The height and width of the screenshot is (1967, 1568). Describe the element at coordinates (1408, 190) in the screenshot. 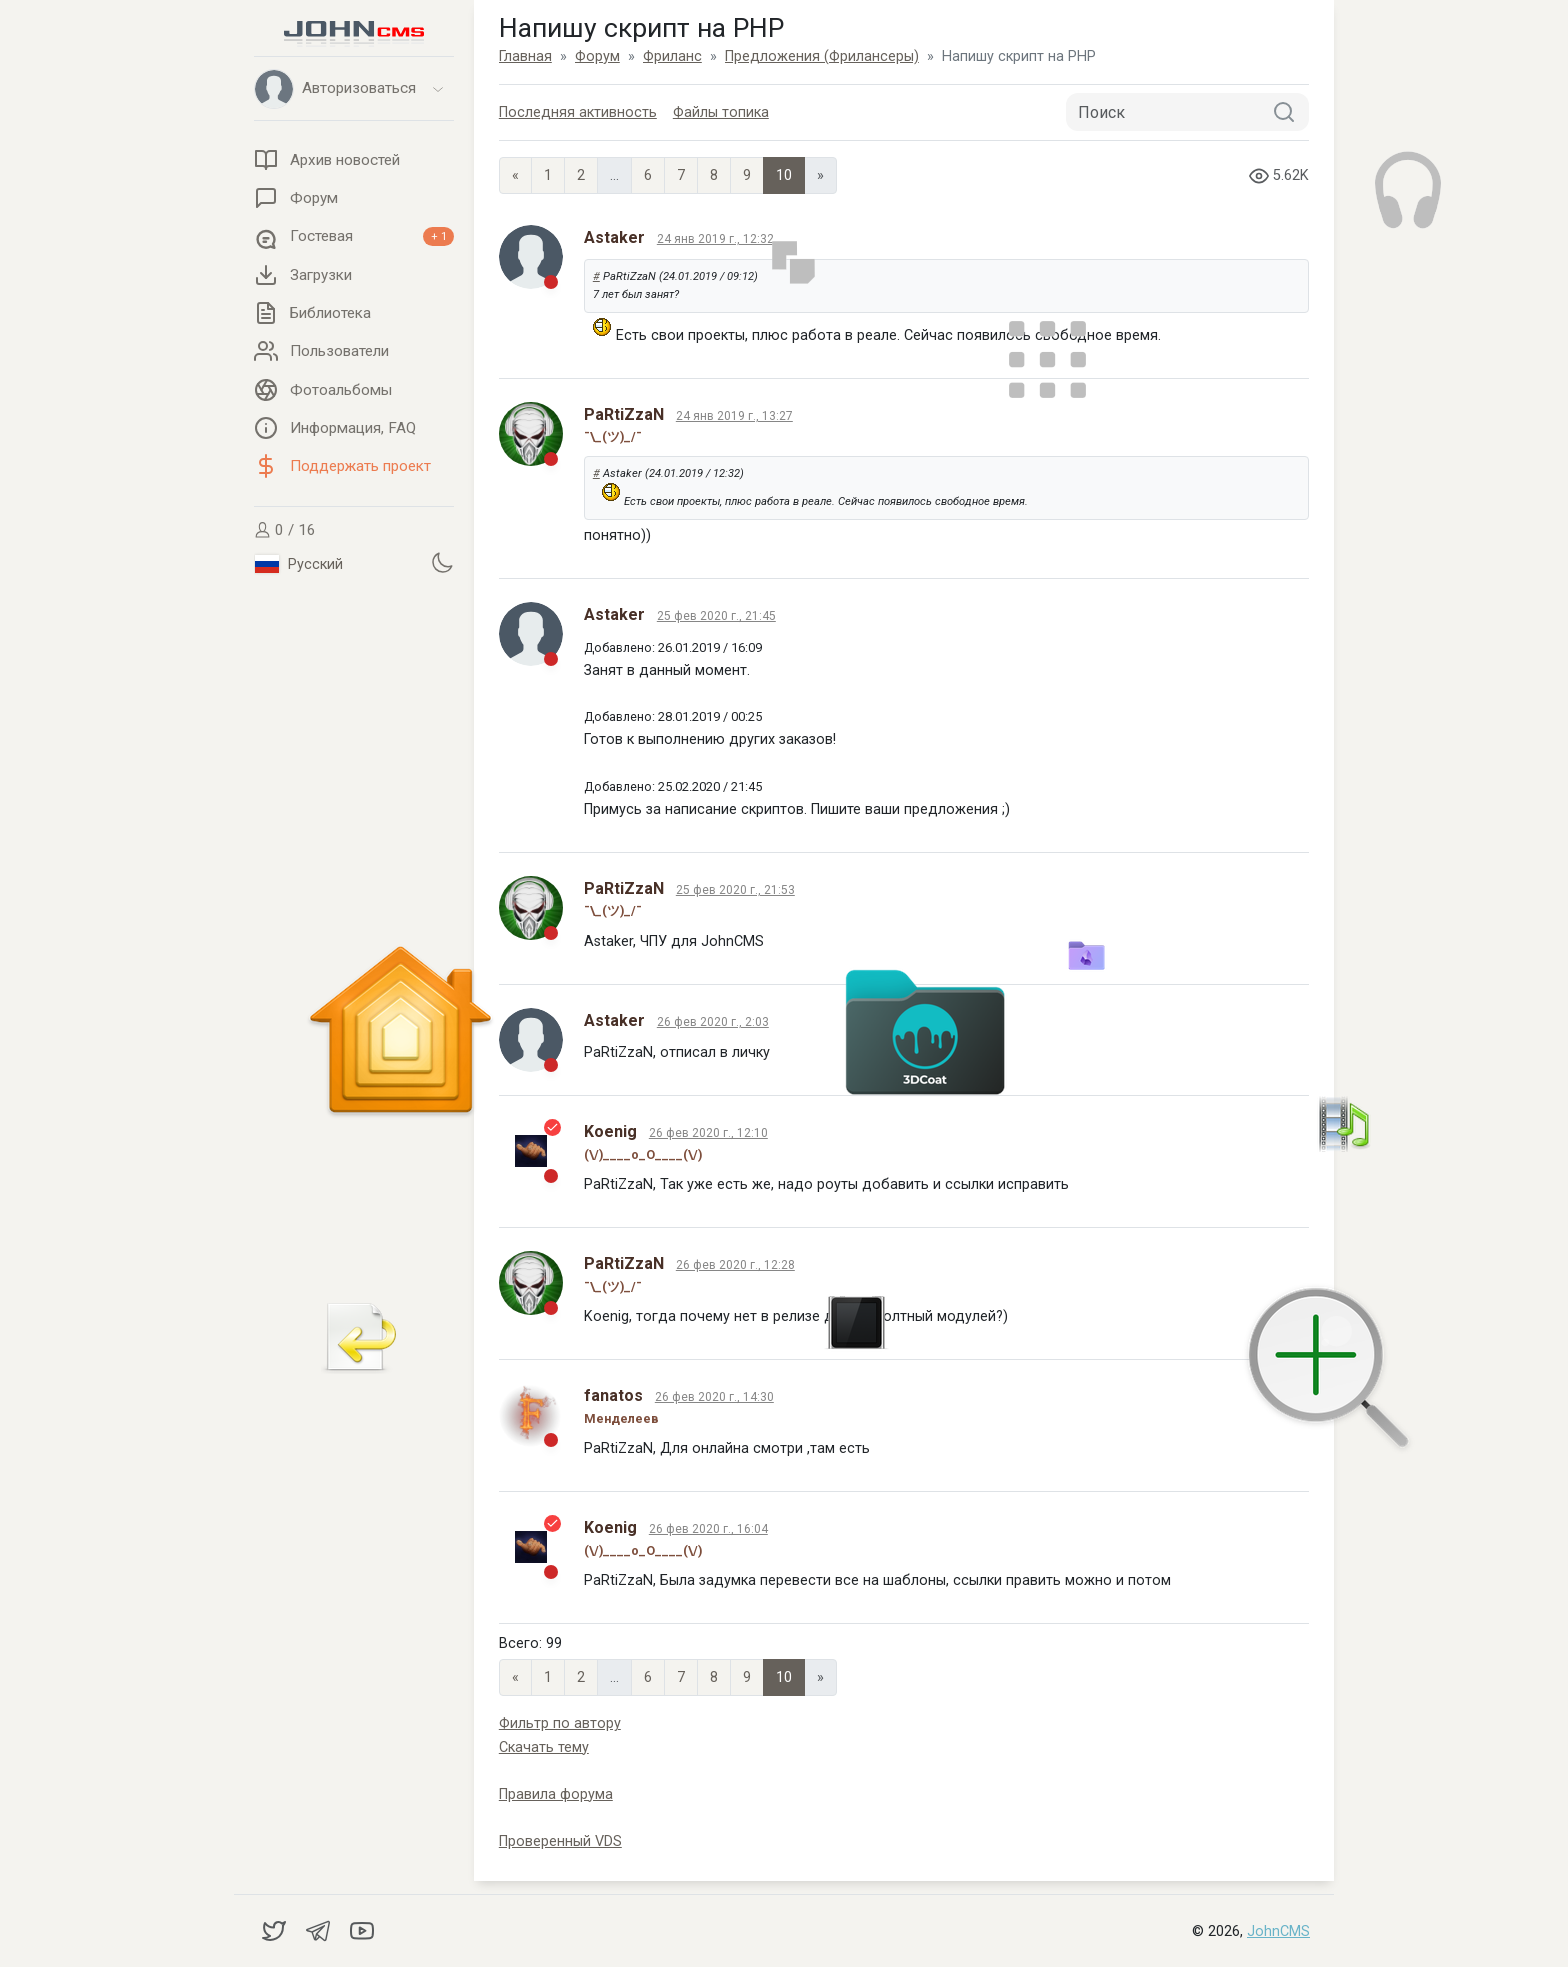

I see `switch audio output to headphones` at that location.